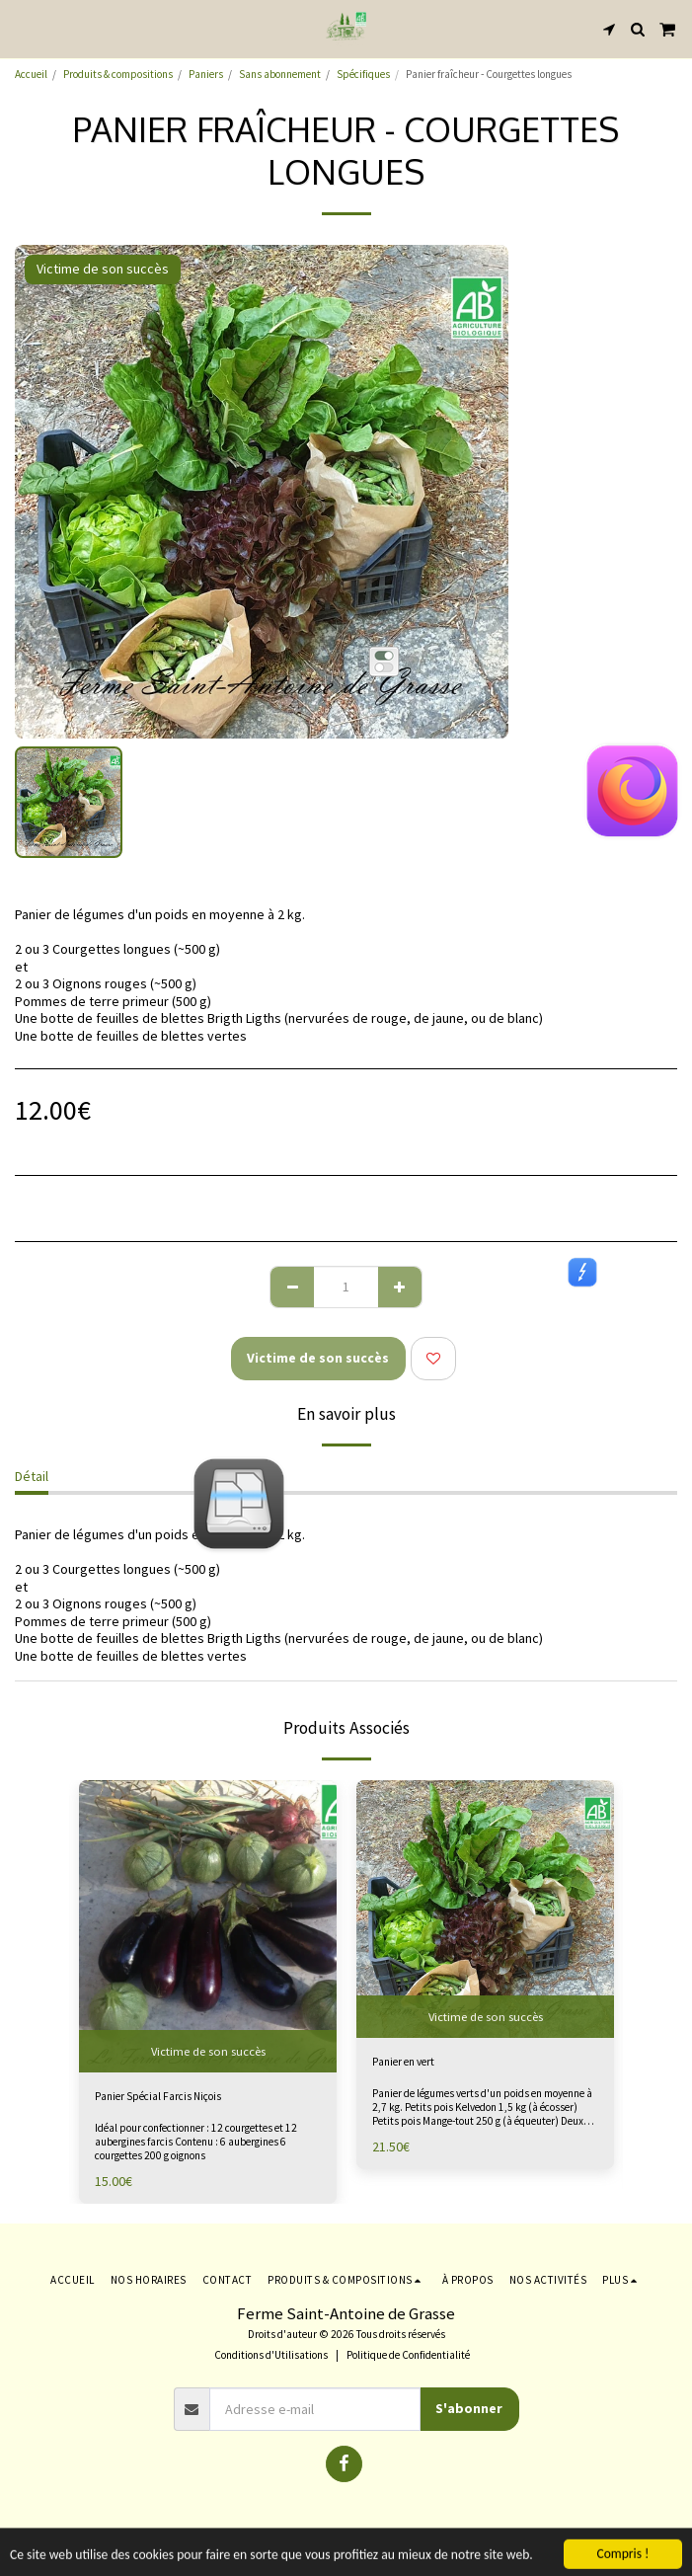  I want to click on access thunderbolt port settings, so click(582, 1273).